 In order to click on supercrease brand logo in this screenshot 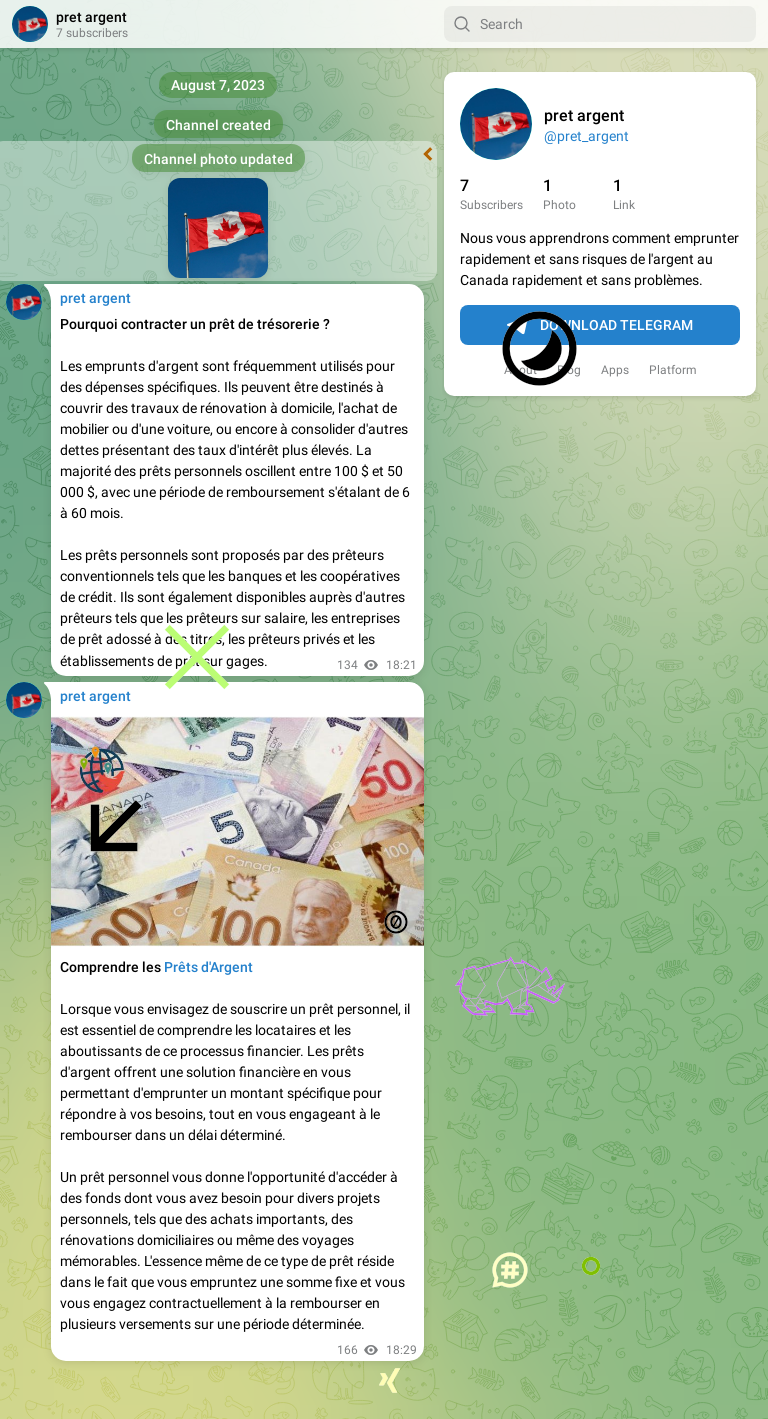, I will do `click(510, 986)`.